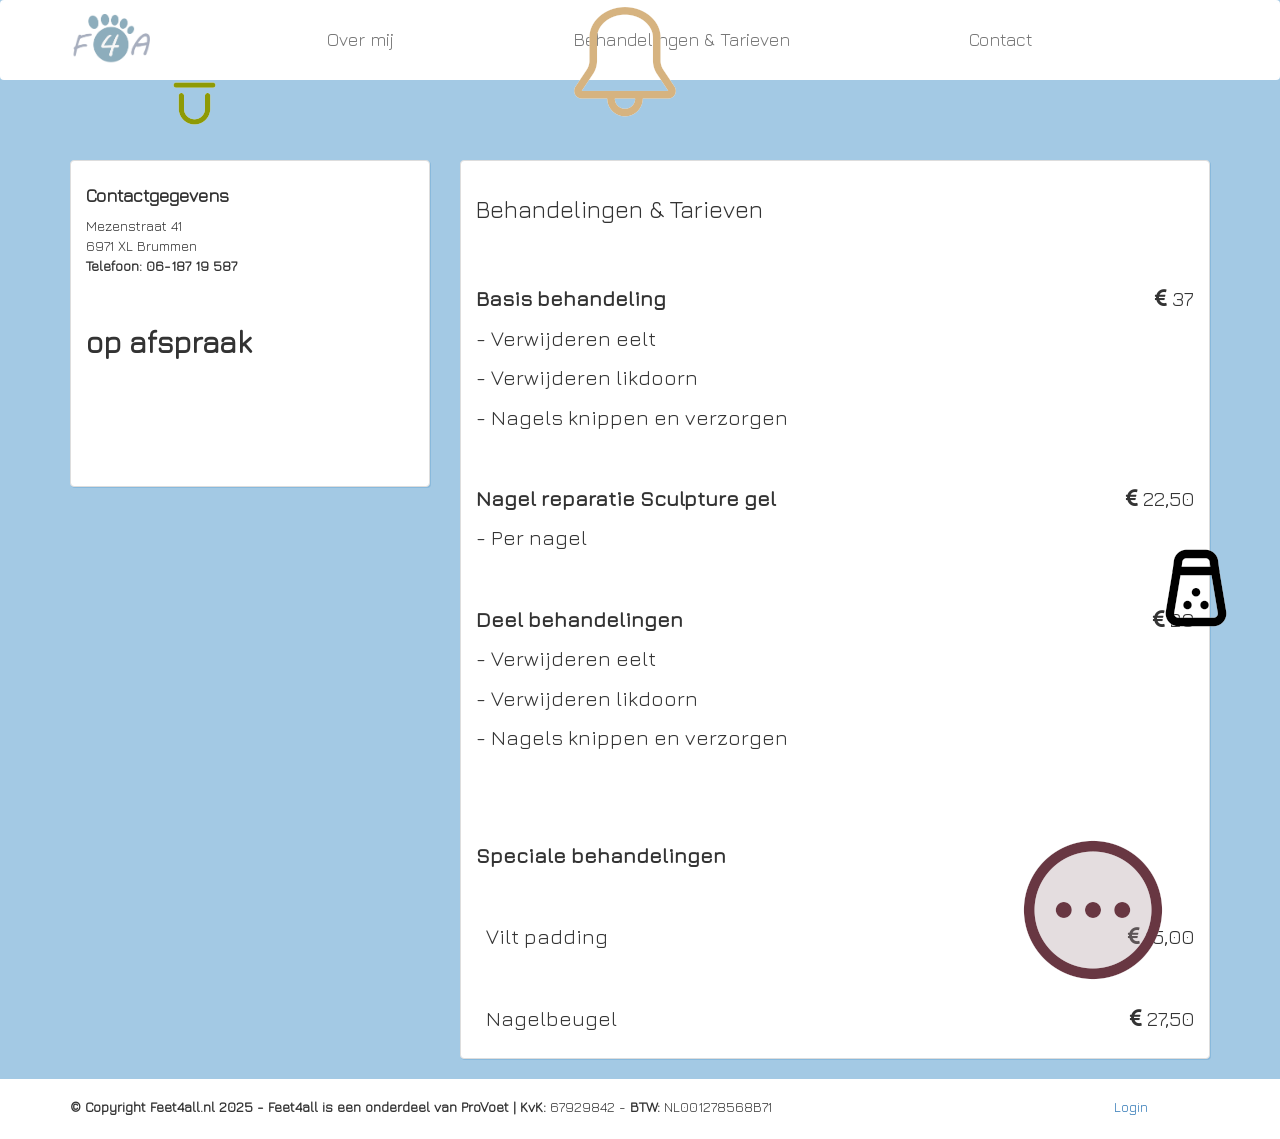 This screenshot has height=1139, width=1280. Describe the element at coordinates (1196, 588) in the screenshot. I see `adjust salt or seasoning preferences` at that location.